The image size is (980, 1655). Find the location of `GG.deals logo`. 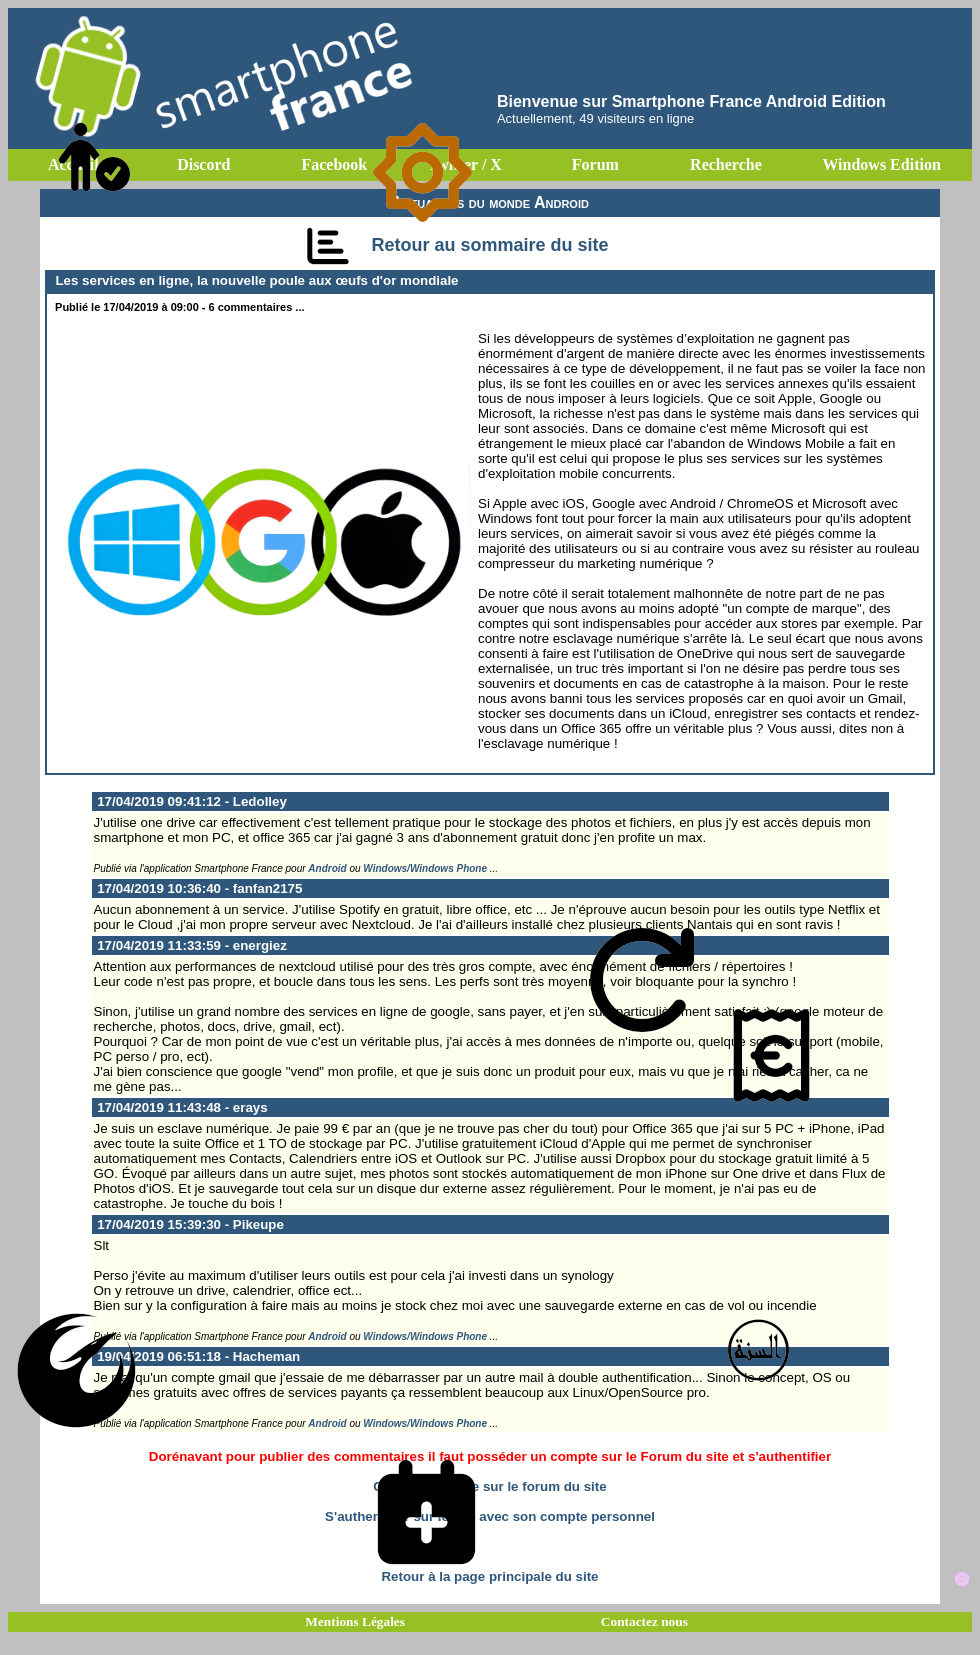

GG.deals logo is located at coordinates (962, 1579).